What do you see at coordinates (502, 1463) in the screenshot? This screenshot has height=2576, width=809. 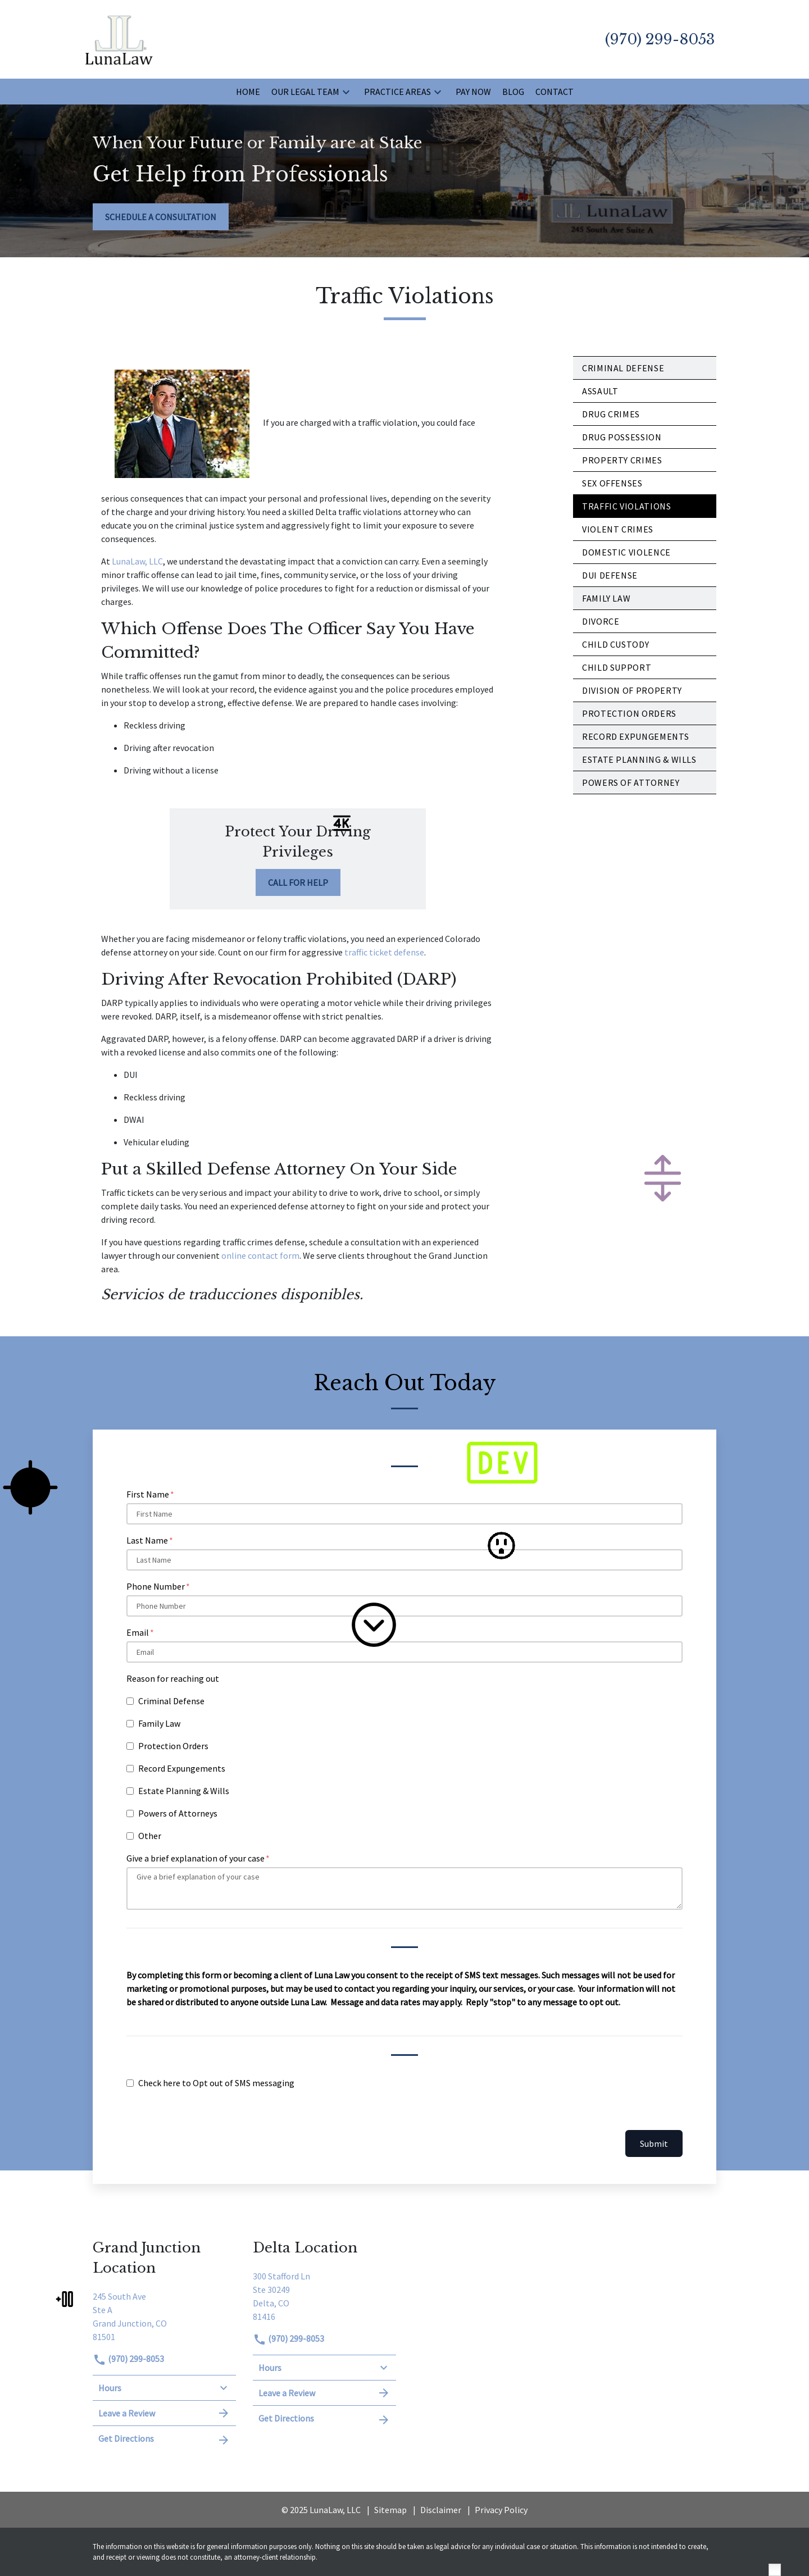 I see `visit the DEV Community platform` at bounding box center [502, 1463].